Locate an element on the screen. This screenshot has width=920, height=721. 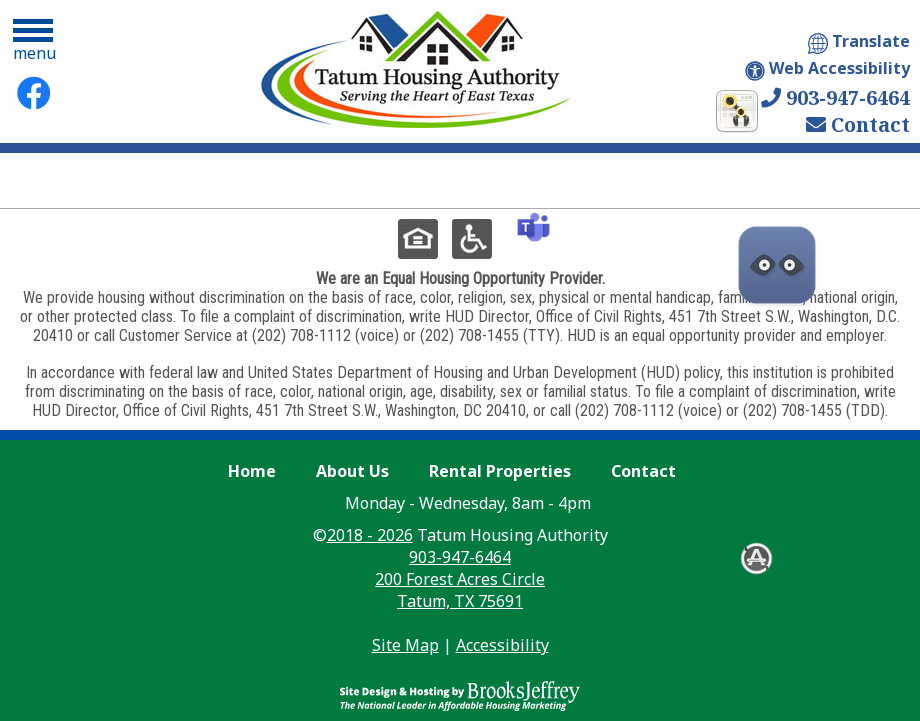
open mockoon api mocking application is located at coordinates (777, 265).